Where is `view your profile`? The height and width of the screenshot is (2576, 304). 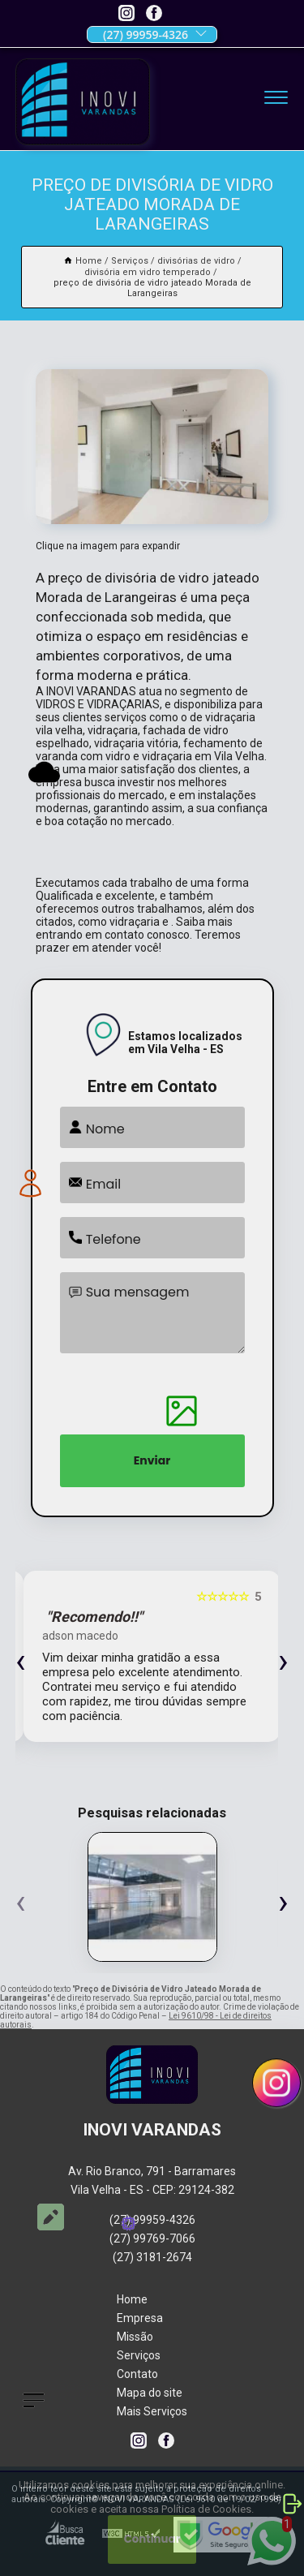
view your profile is located at coordinates (30, 1183).